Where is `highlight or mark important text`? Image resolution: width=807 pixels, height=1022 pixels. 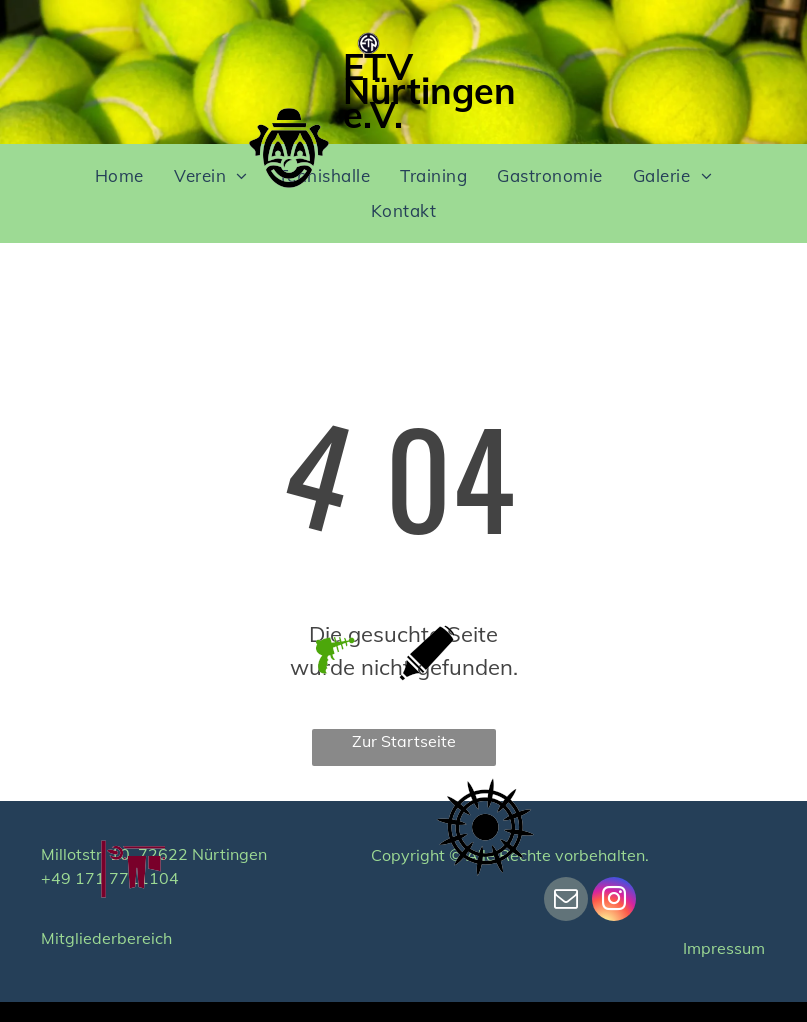 highlight or mark important text is located at coordinates (427, 653).